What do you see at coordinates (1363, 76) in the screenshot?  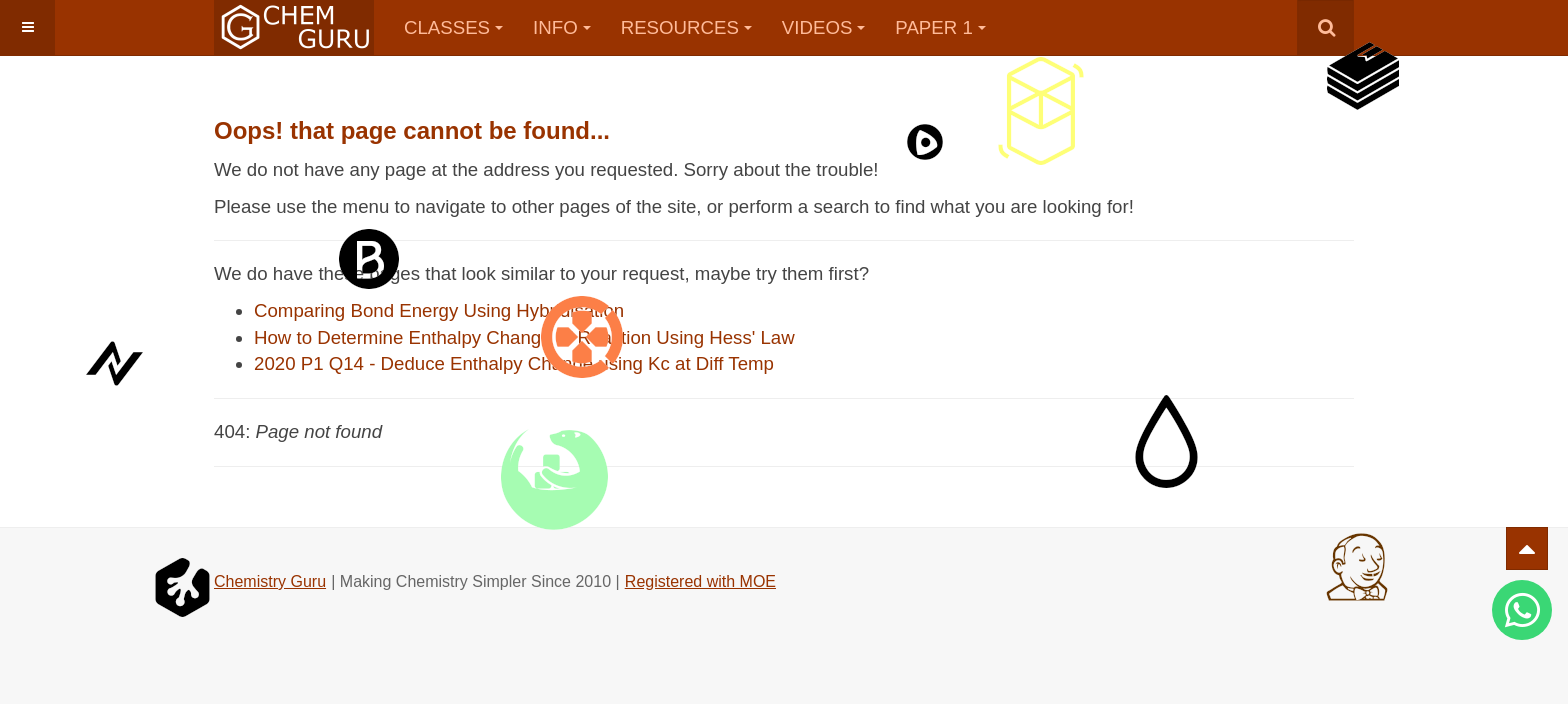 I see `open BookStack documentation platform` at bounding box center [1363, 76].